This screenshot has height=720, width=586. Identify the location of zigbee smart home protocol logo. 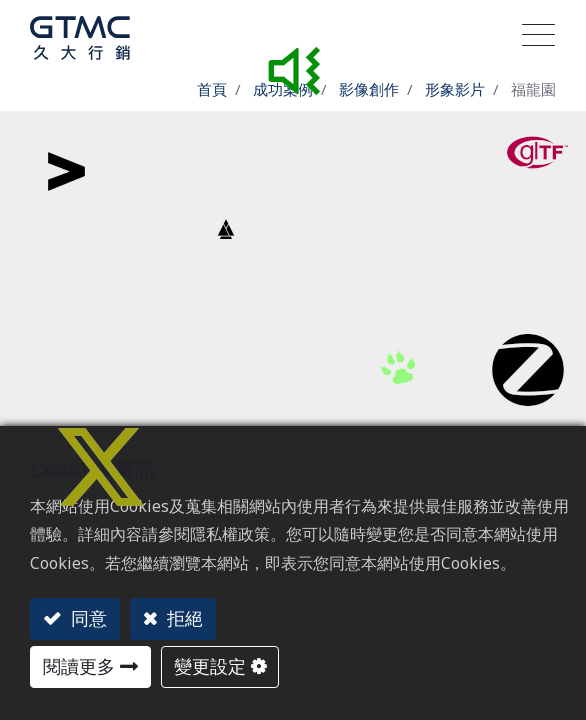
(528, 370).